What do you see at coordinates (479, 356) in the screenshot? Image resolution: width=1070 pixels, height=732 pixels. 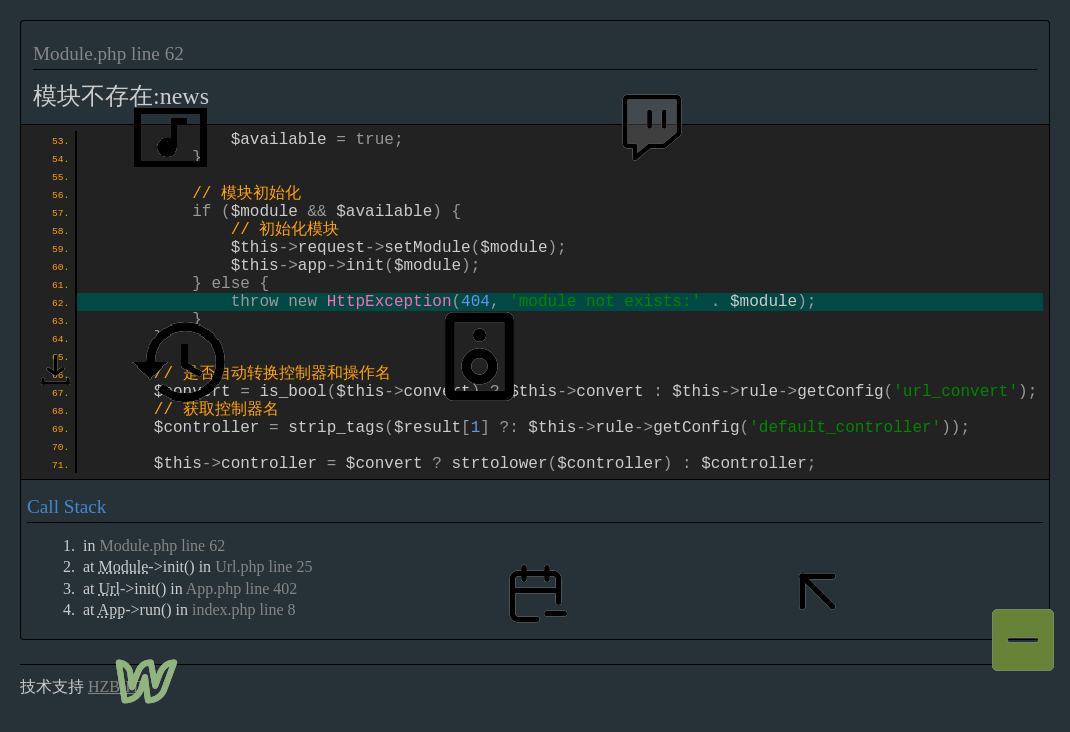 I see `access audio or speaker settings` at bounding box center [479, 356].